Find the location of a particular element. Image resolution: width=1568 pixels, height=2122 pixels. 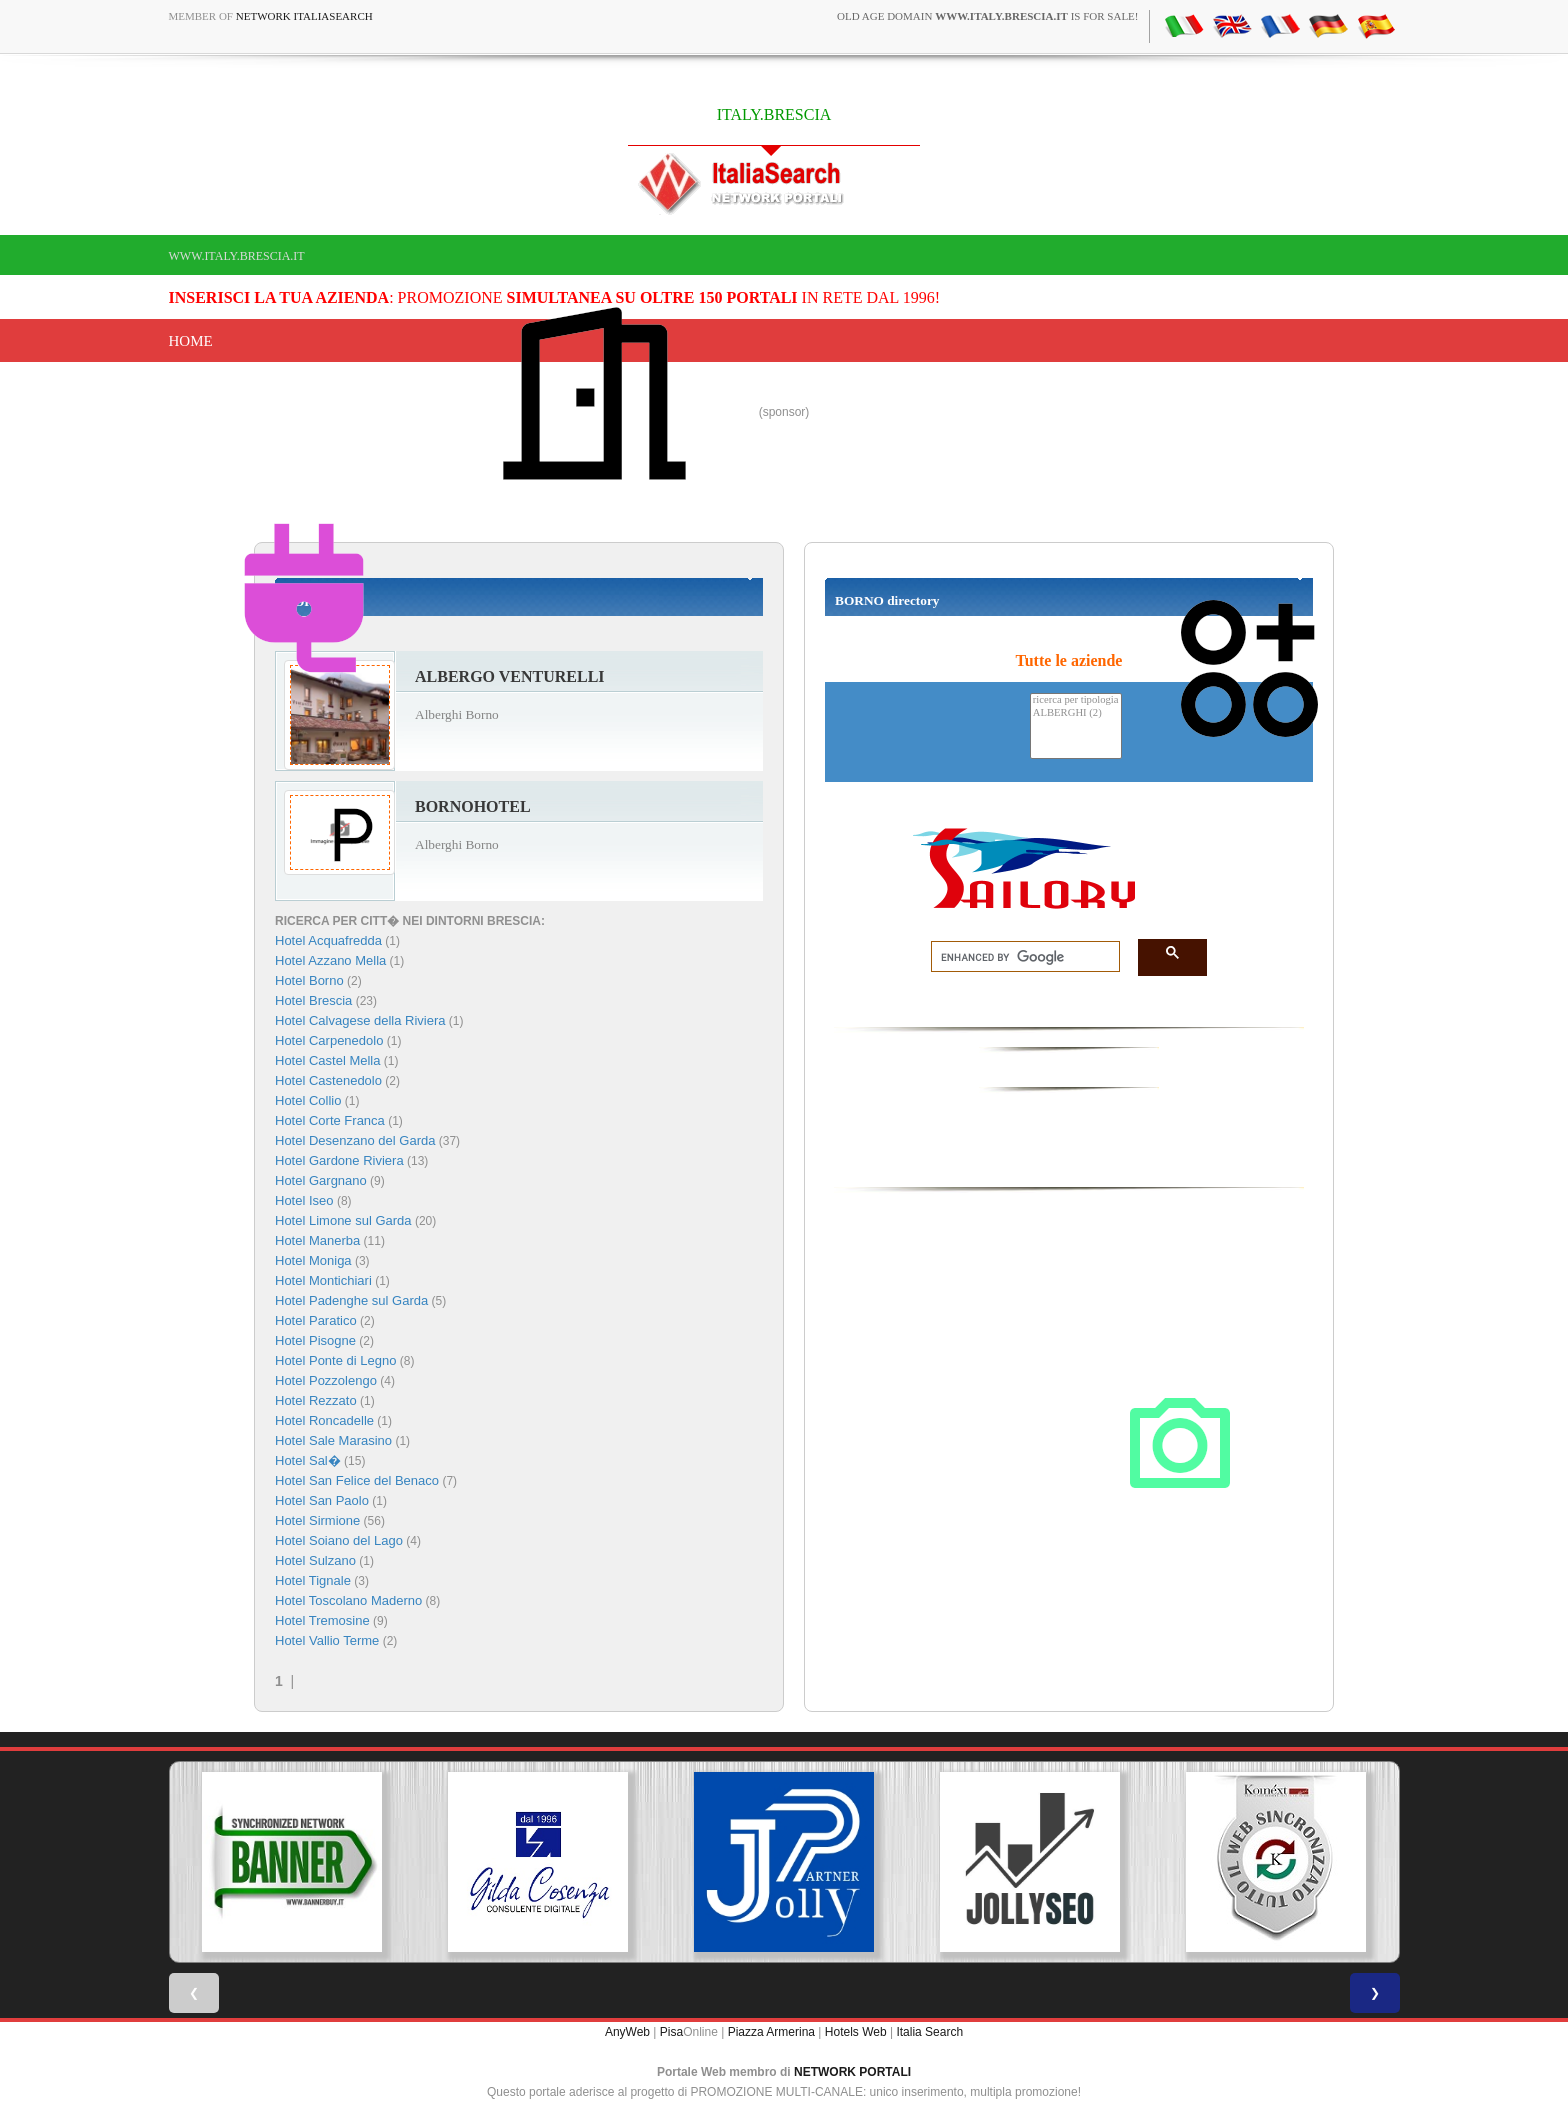

take a photo is located at coordinates (1180, 1443).